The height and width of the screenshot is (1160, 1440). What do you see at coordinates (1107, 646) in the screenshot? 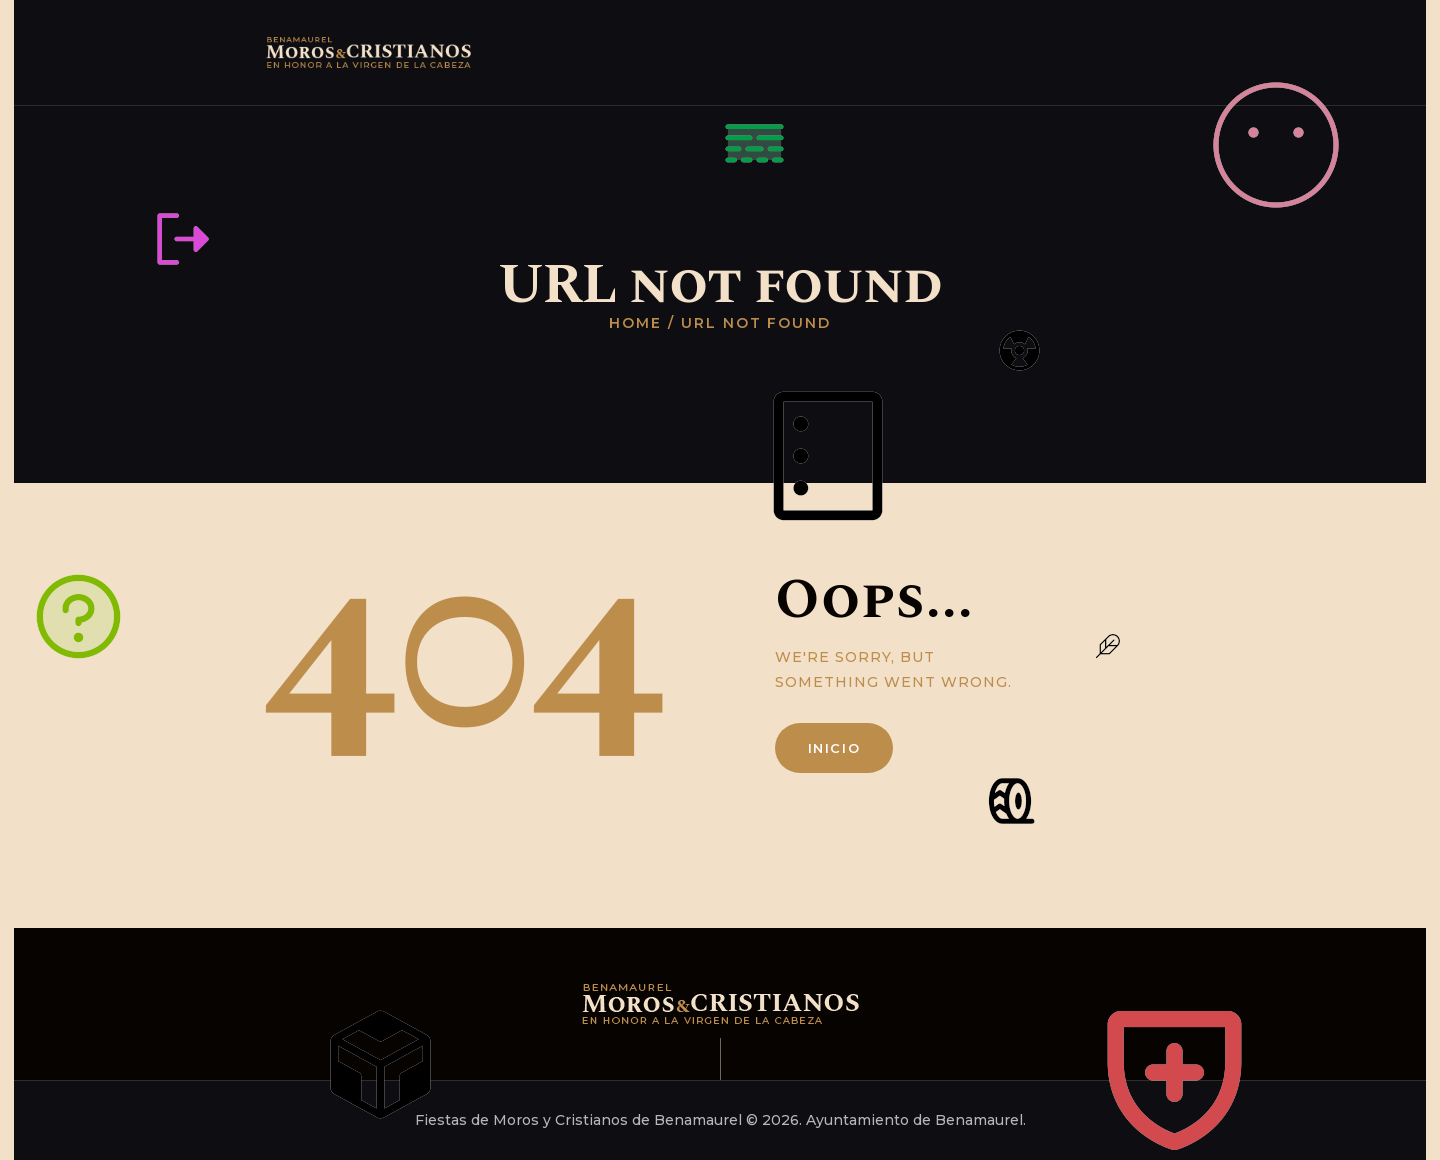
I see `compose a new message or note` at bounding box center [1107, 646].